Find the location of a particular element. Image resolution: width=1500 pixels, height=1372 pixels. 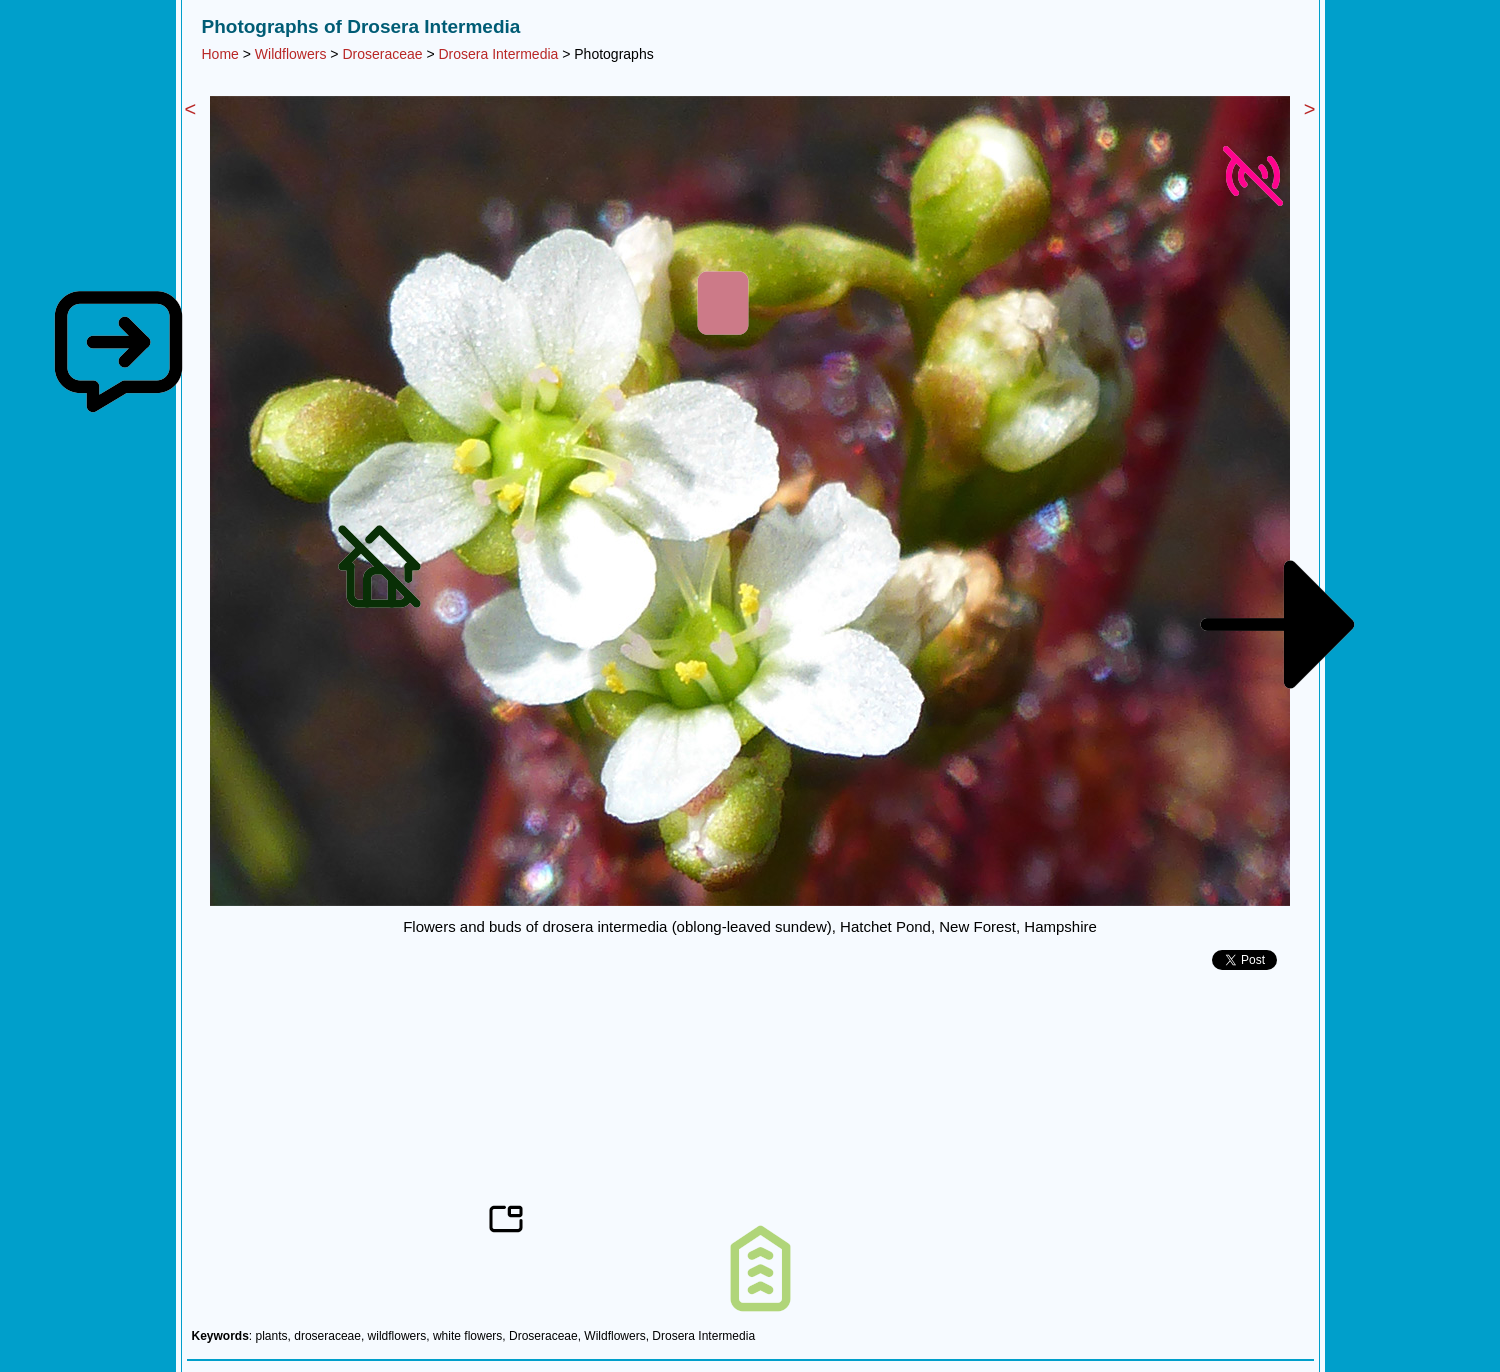

view military or user rank status is located at coordinates (760, 1268).